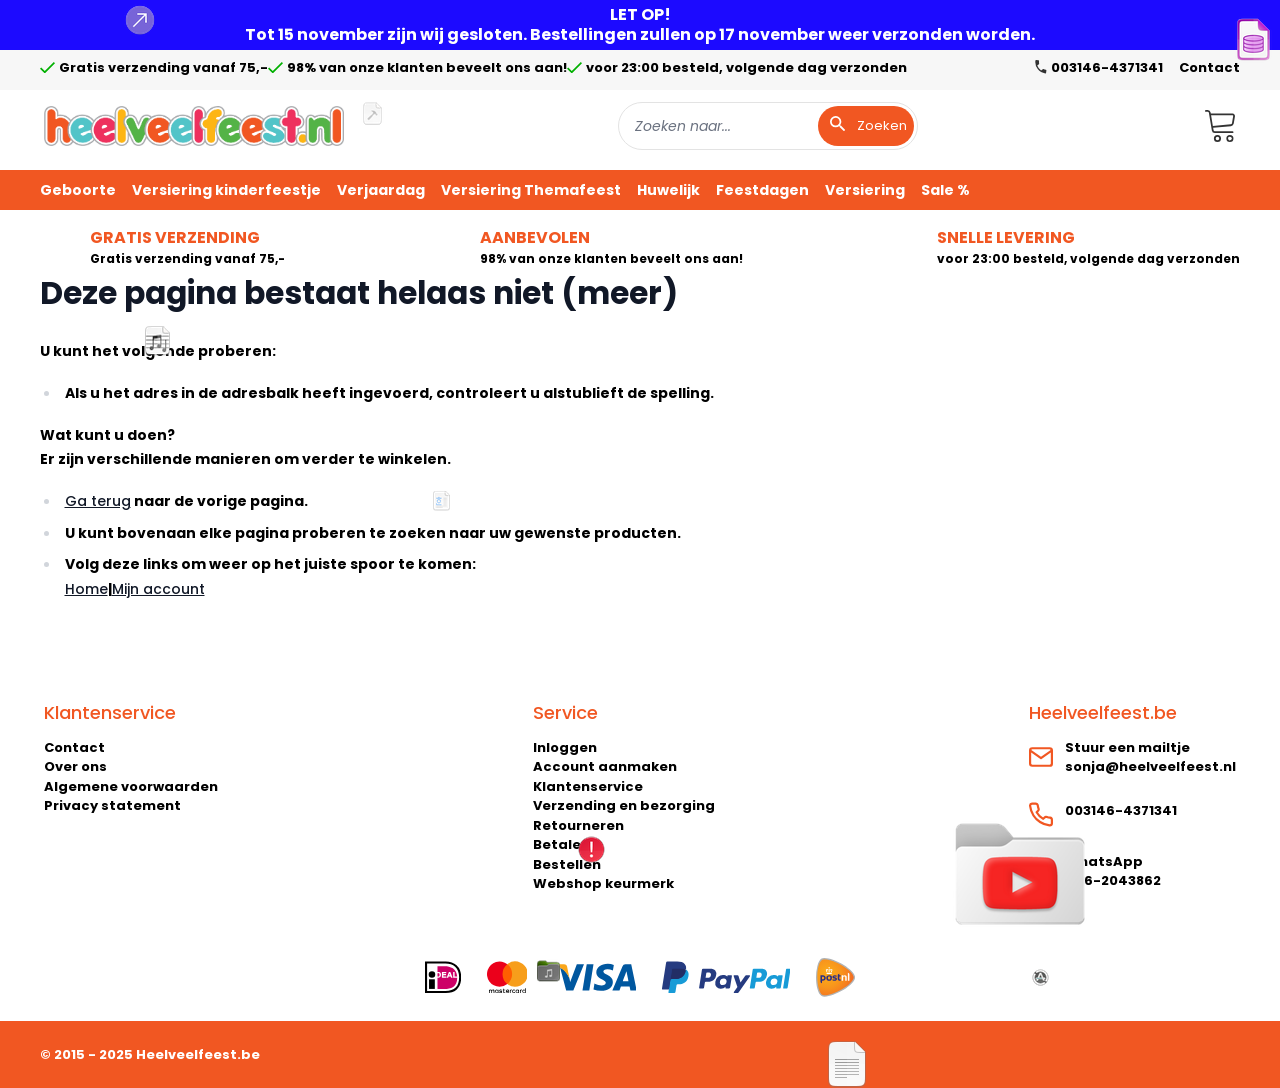 Image resolution: width=1280 pixels, height=1088 pixels. Describe the element at coordinates (157, 340) in the screenshot. I see `an iMelody audio file` at that location.